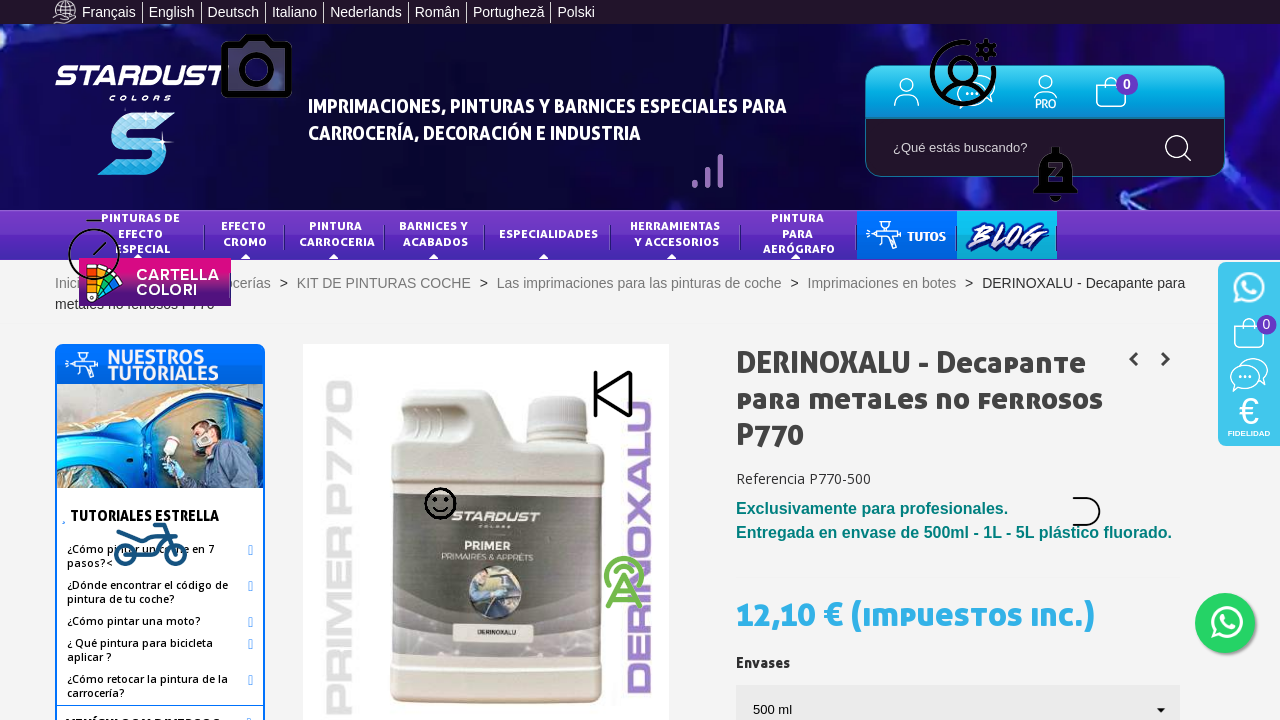 The image size is (1280, 720). Describe the element at coordinates (1055, 173) in the screenshot. I see `notifications are currently paused or snoozed` at that location.